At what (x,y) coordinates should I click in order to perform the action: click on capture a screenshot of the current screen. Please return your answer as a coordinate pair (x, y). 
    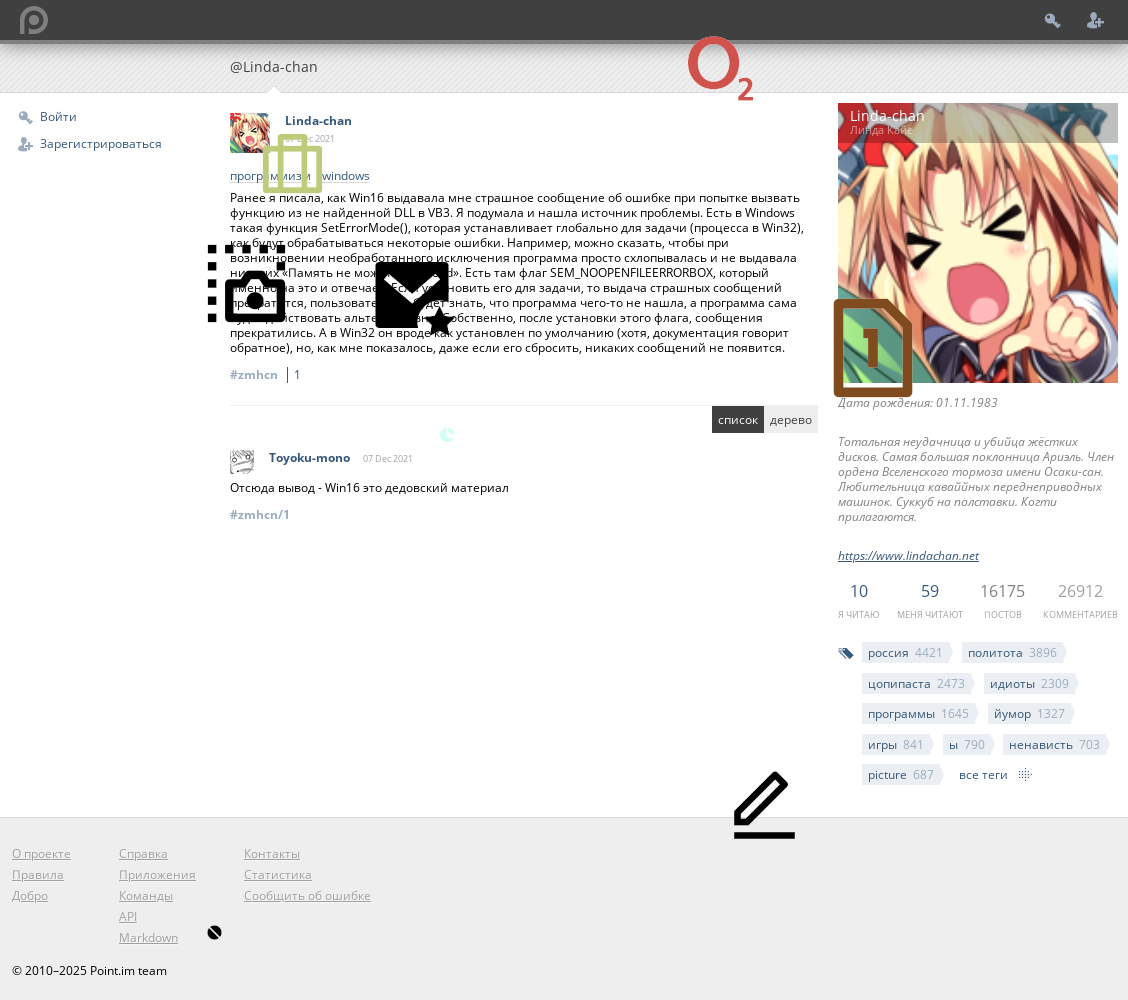
    Looking at the image, I should click on (246, 283).